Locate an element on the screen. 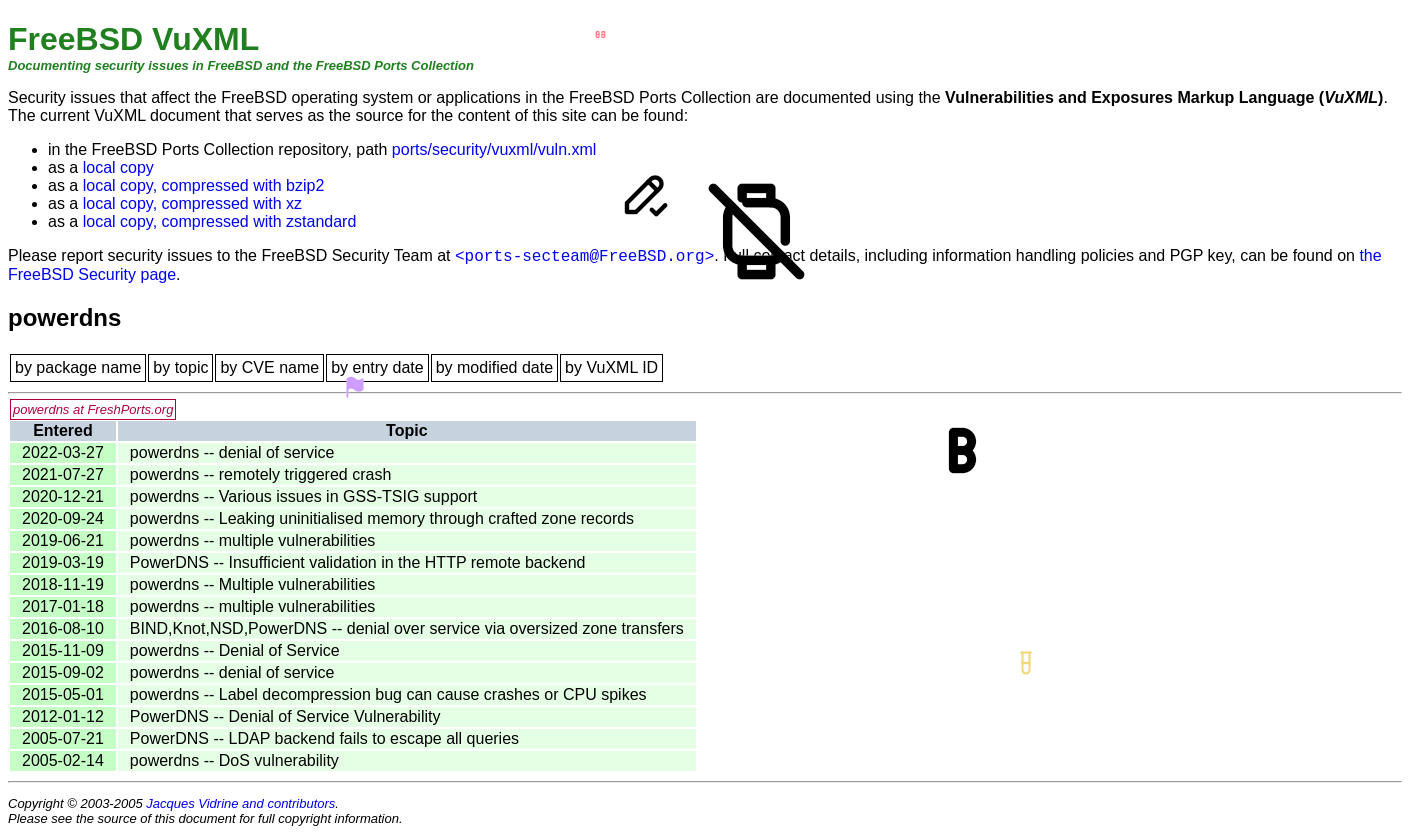 Image resolution: width=1410 pixels, height=839 pixels. apply bold formatting to text is located at coordinates (962, 450).